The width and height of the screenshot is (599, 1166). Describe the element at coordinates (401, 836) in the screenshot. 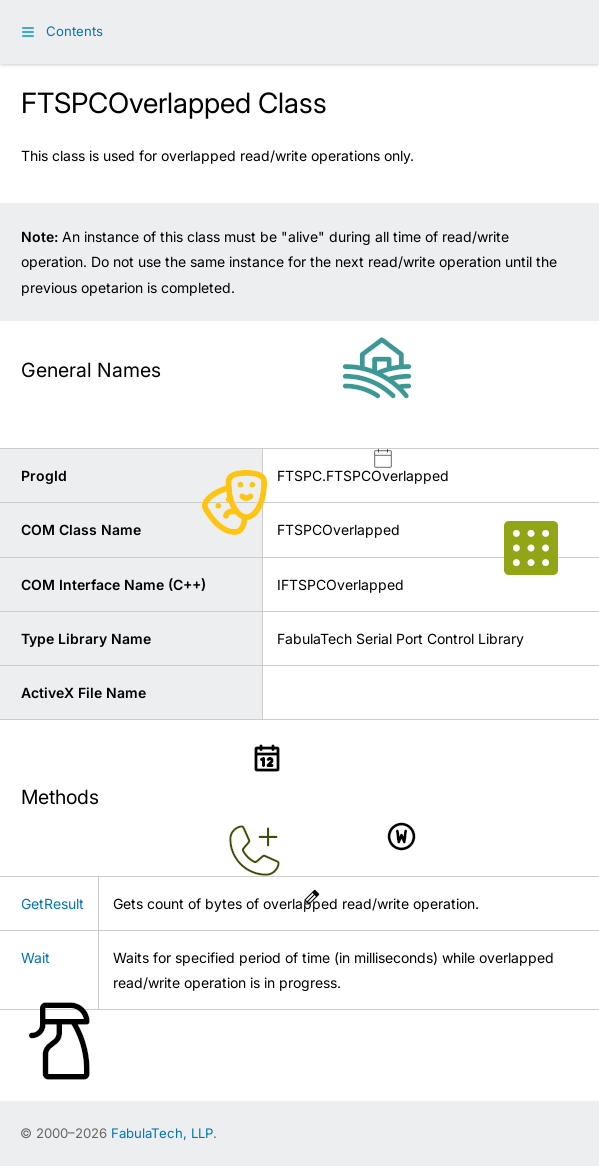

I see `access Wikipedia or wiki-related content` at that location.